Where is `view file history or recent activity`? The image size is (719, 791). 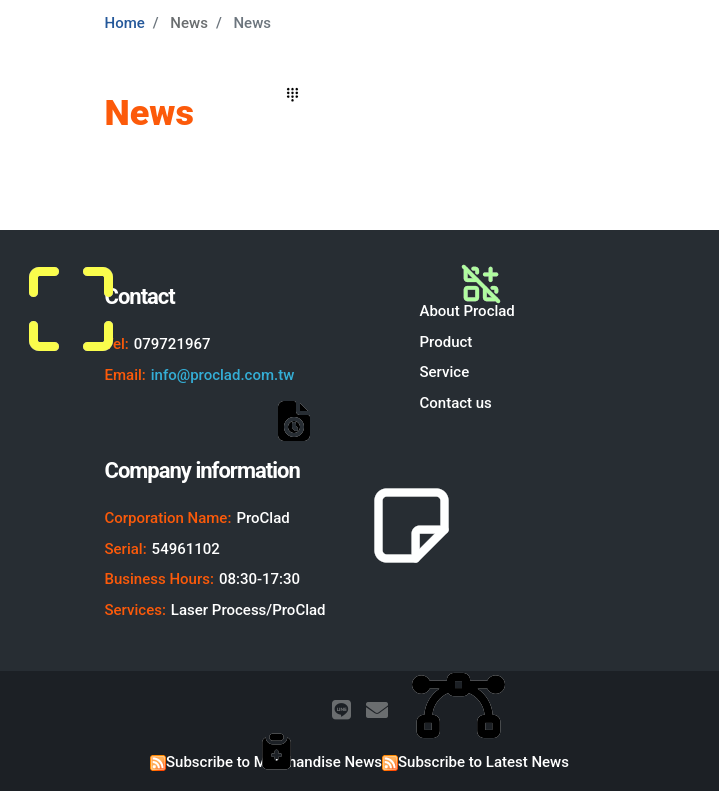 view file history or recent activity is located at coordinates (294, 421).